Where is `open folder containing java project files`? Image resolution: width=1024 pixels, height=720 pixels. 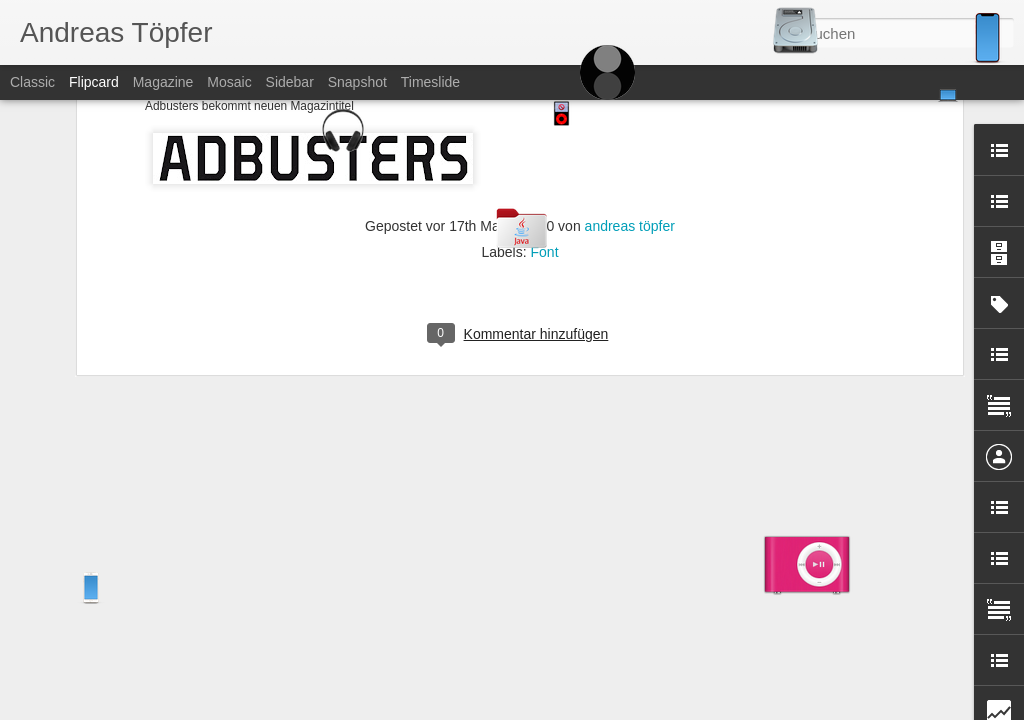
open folder containing java project files is located at coordinates (521, 229).